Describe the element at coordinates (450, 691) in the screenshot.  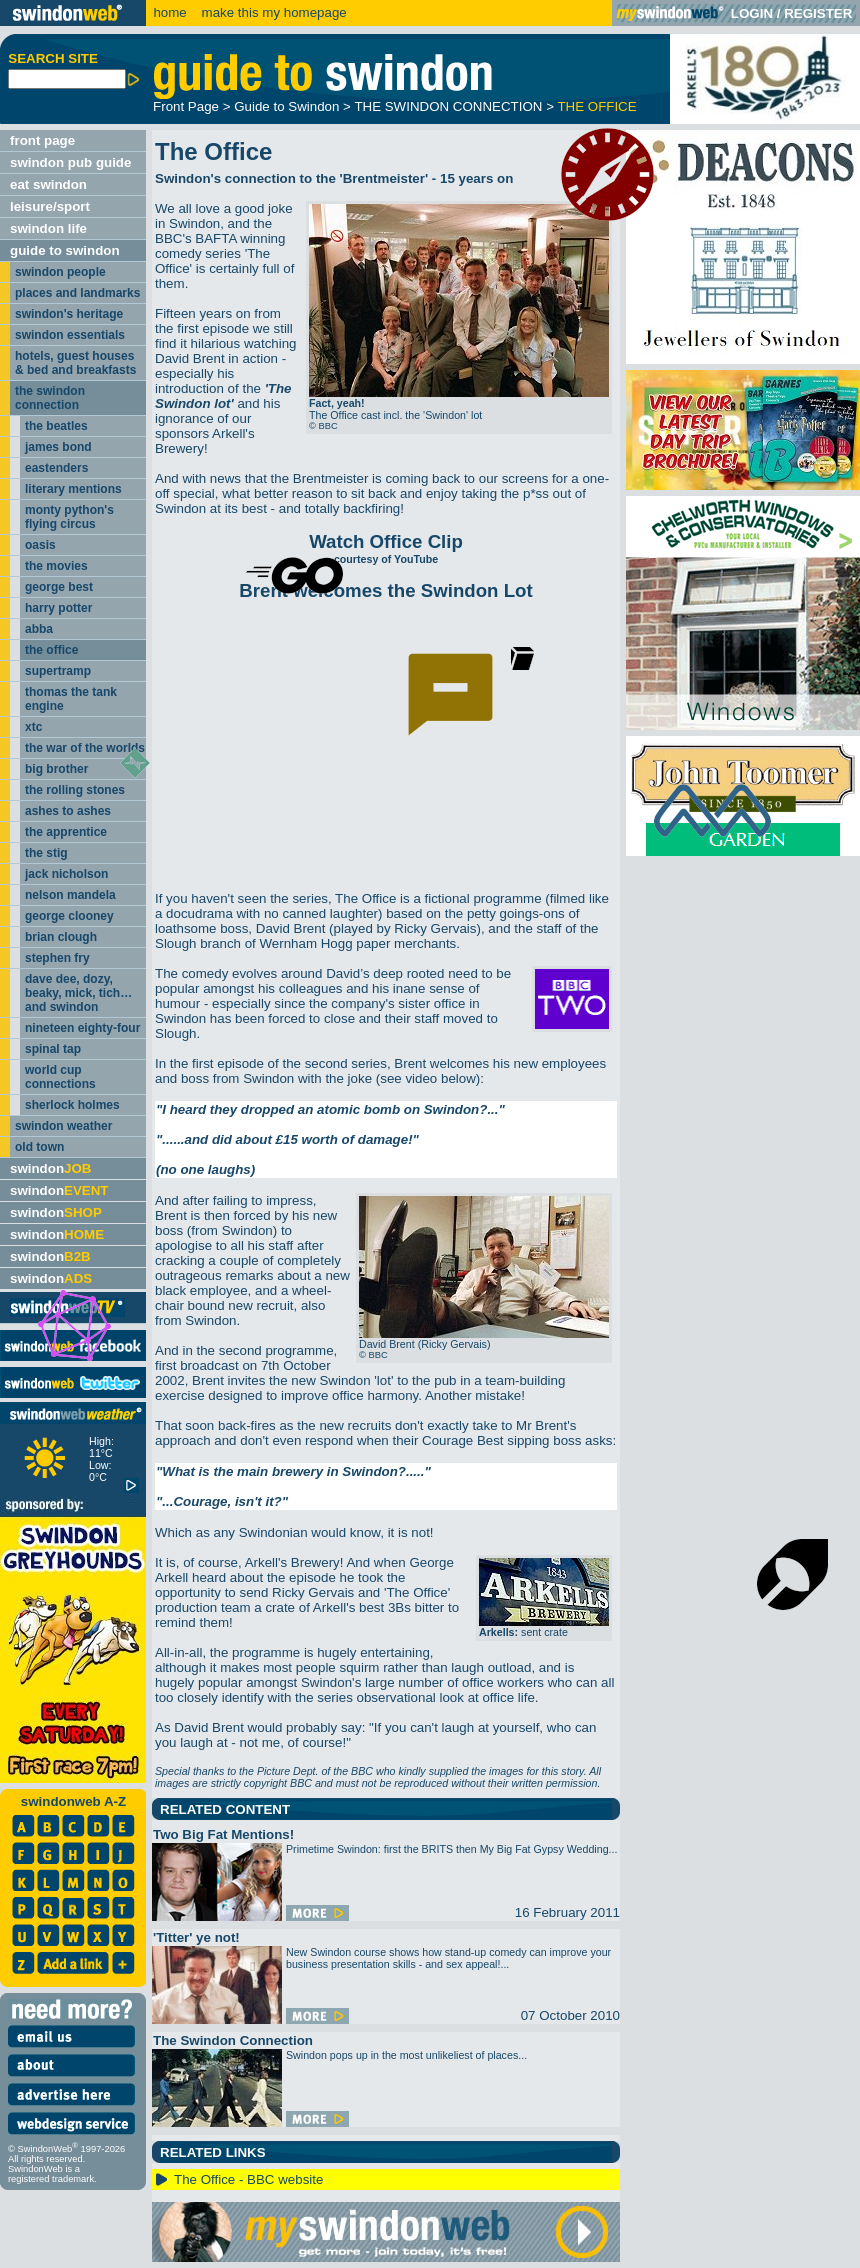
I see `open messaging or chat` at that location.